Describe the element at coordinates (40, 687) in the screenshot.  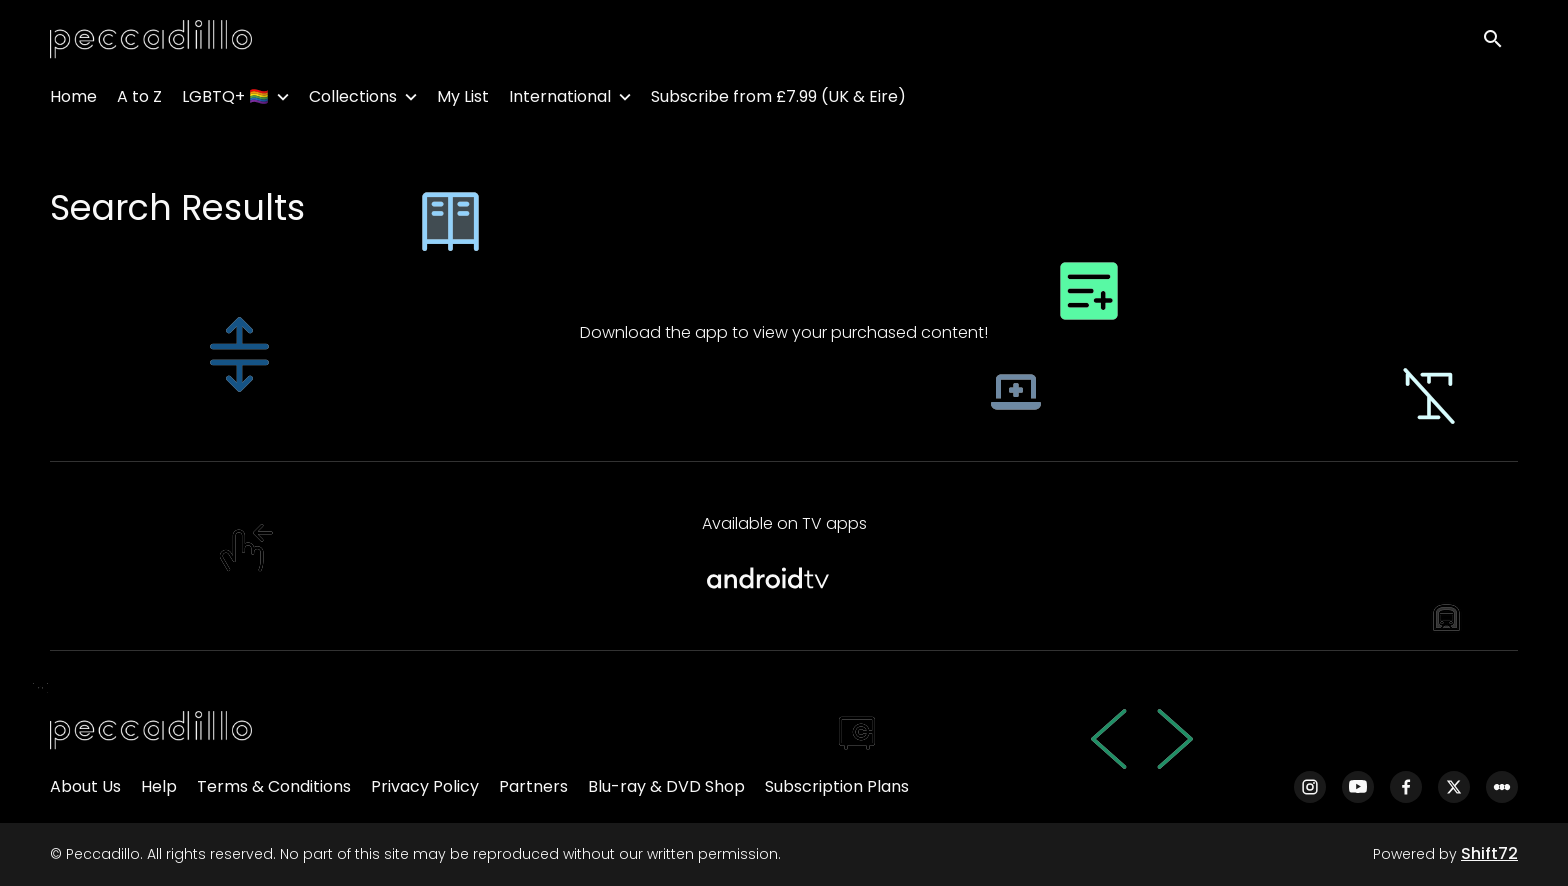
I see `enhance or improve photo quality` at that location.